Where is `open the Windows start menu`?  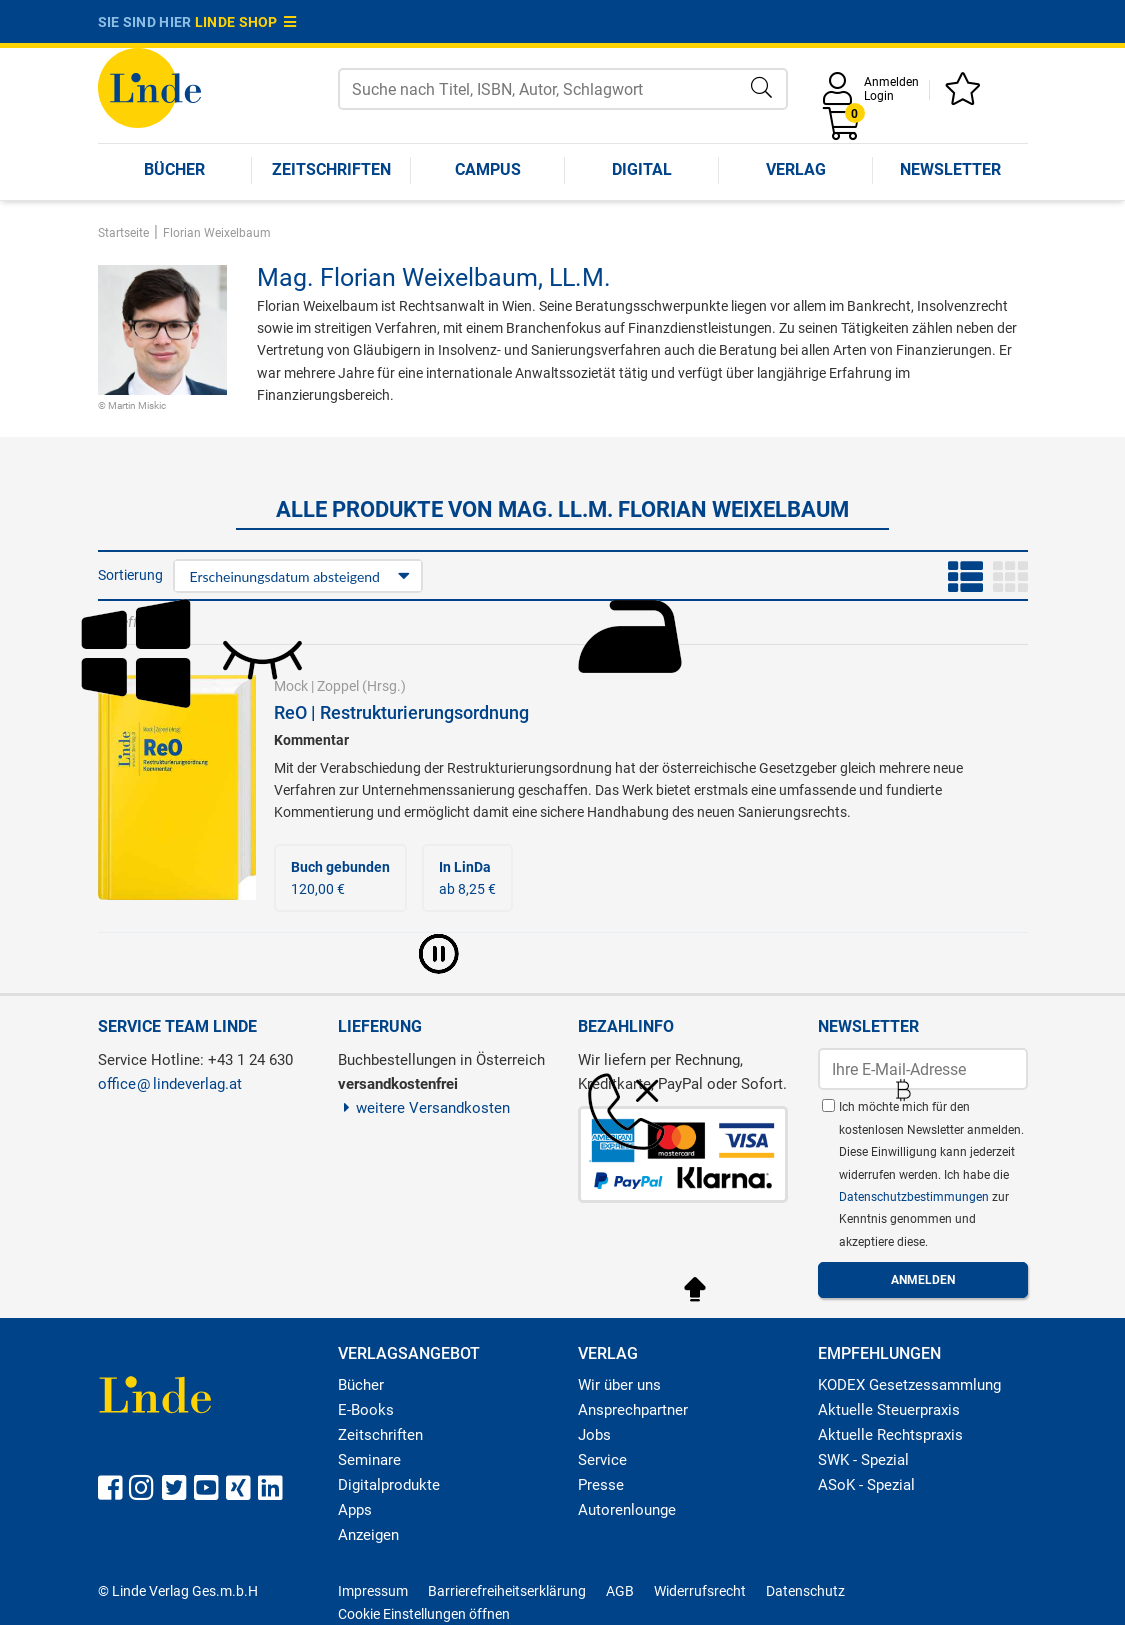
open the Windows start menu is located at coordinates (140, 653).